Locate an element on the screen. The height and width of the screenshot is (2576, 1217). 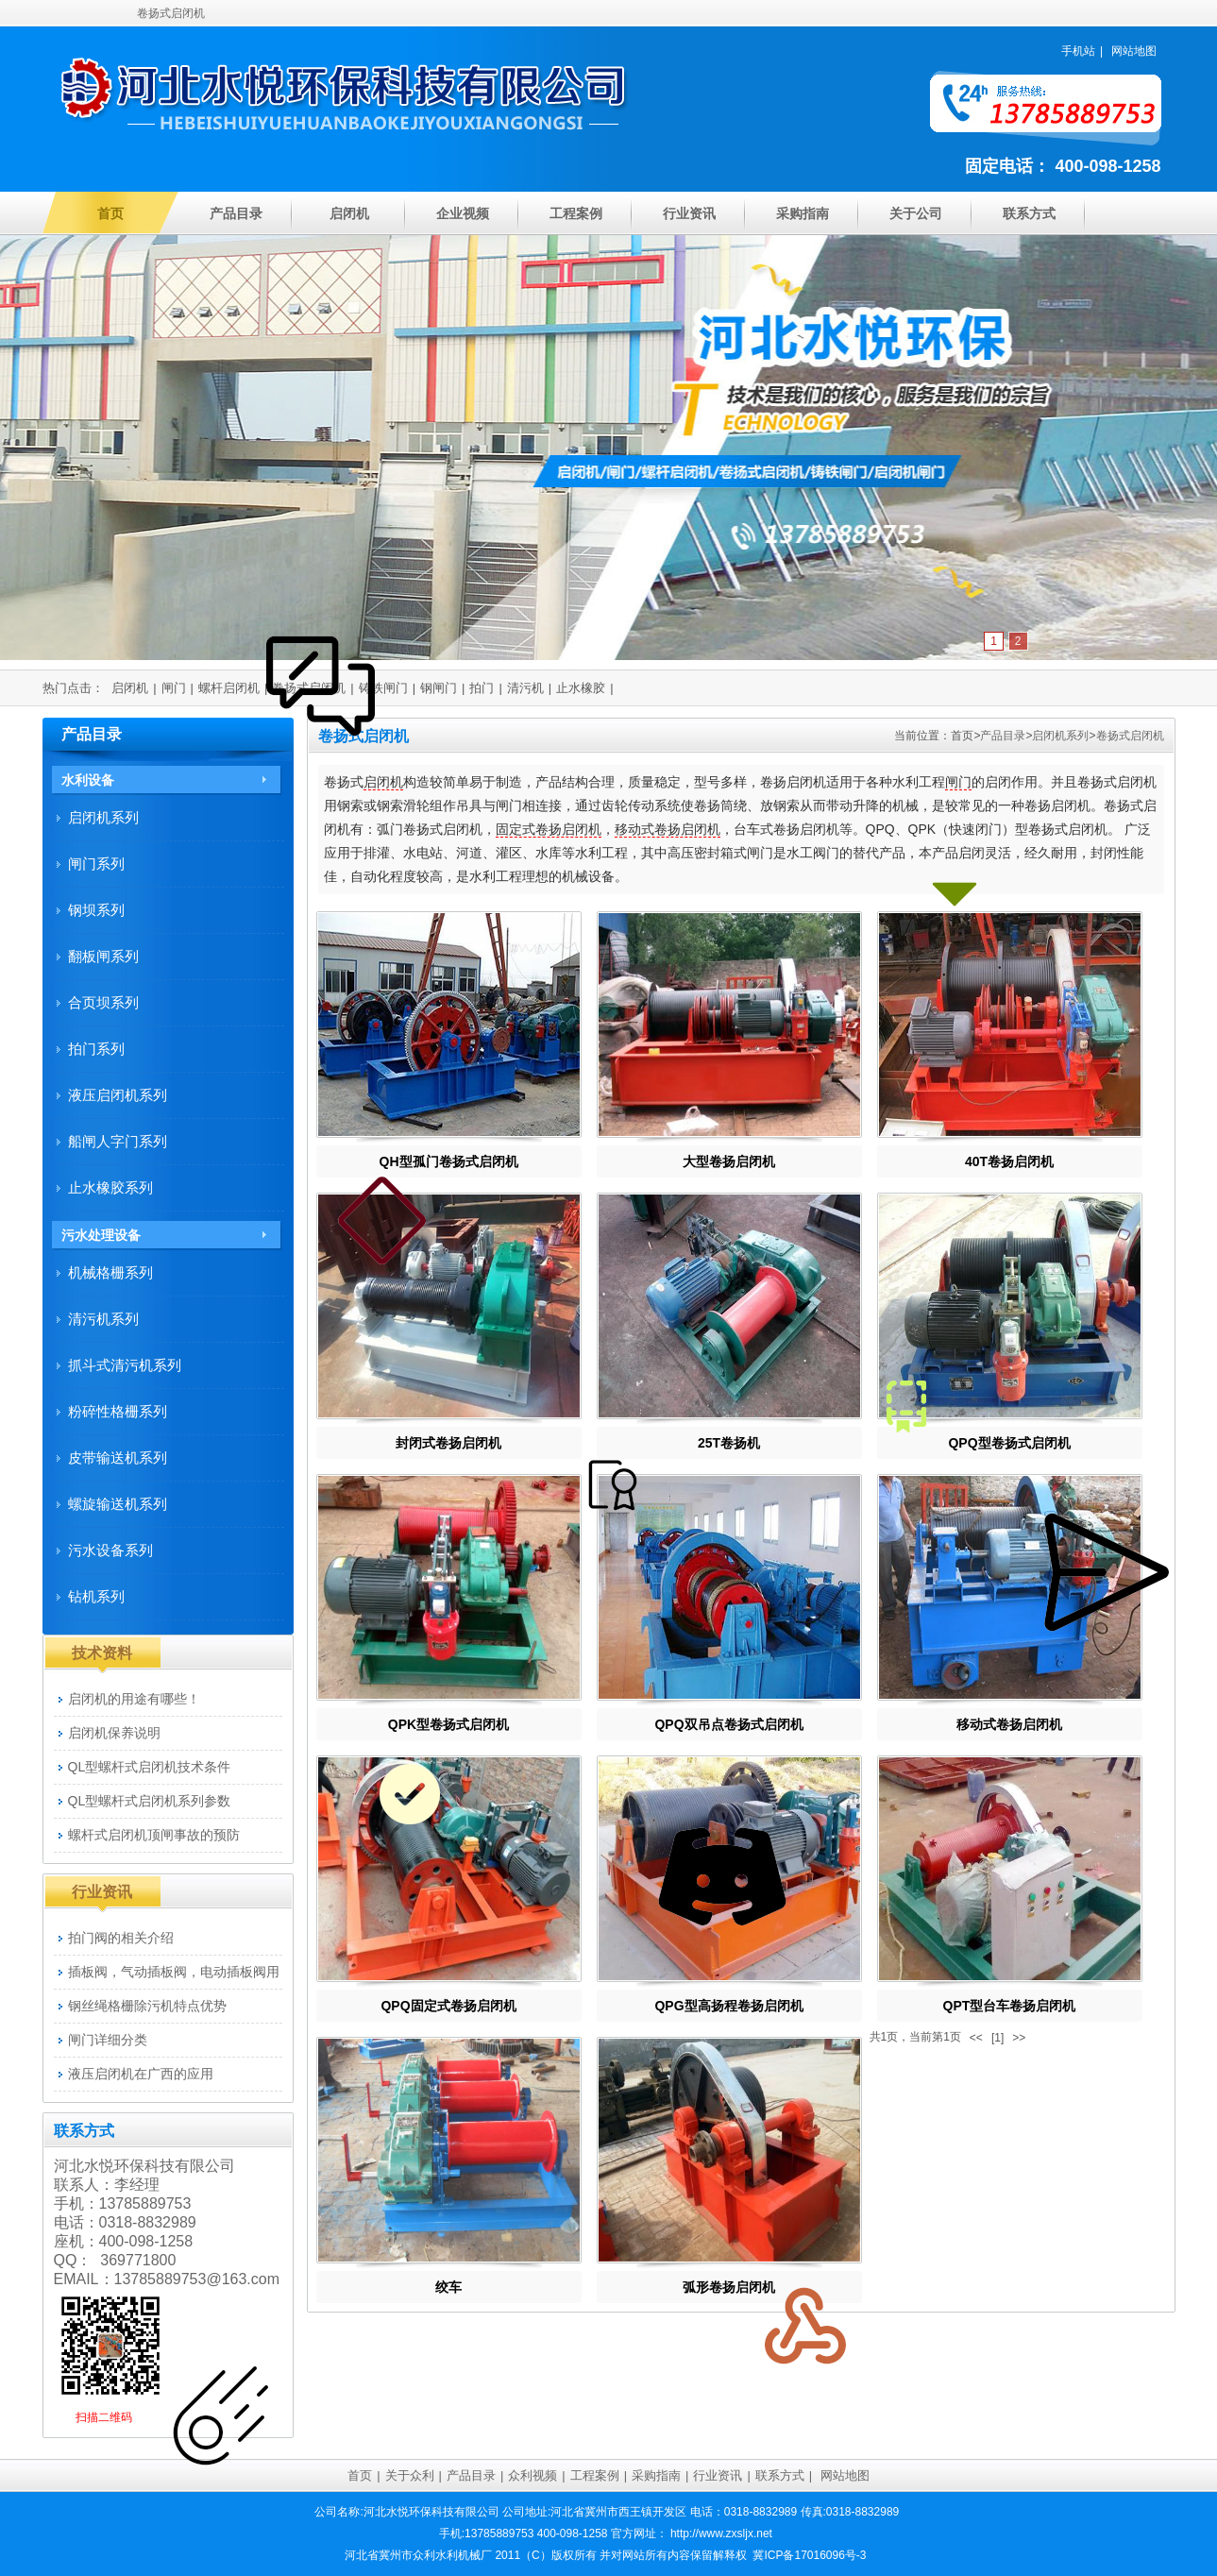
duplicate an existing discussion thread is located at coordinates (320, 686).